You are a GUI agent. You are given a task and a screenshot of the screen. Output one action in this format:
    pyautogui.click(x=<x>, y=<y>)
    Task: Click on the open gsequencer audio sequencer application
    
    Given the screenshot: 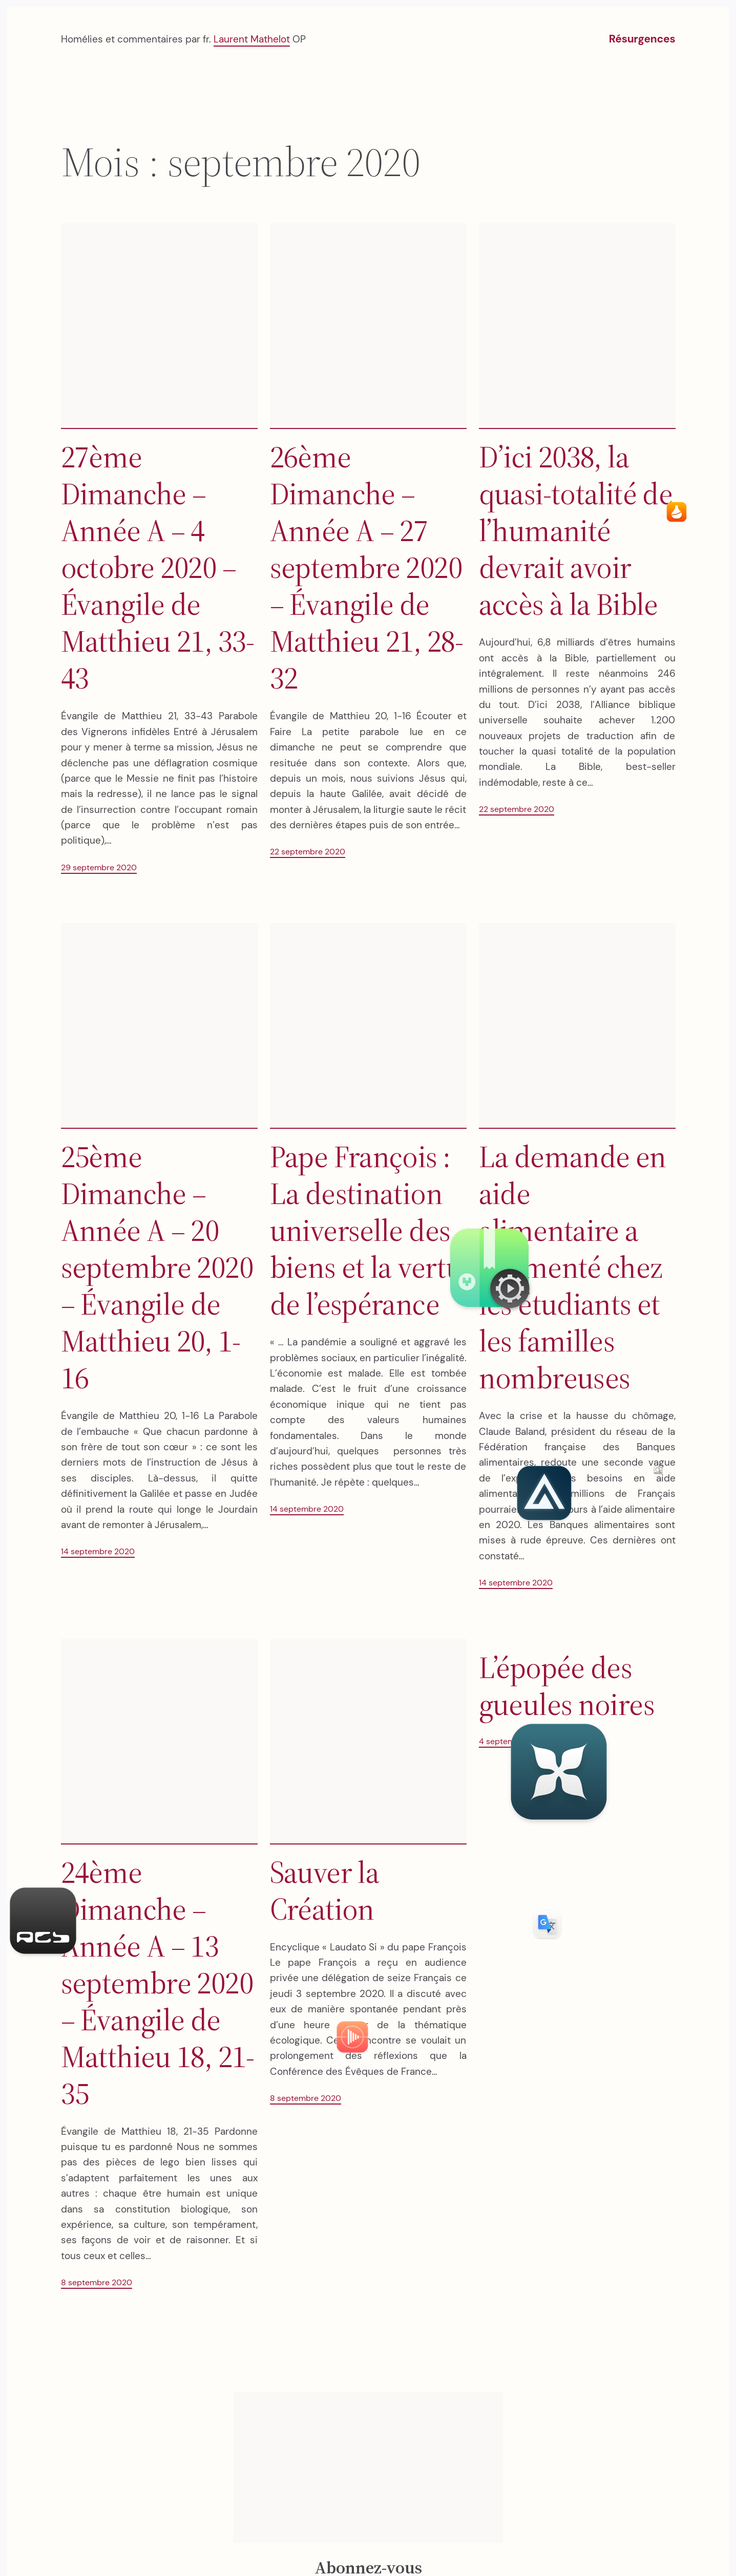 What is the action you would take?
    pyautogui.click(x=43, y=1921)
    